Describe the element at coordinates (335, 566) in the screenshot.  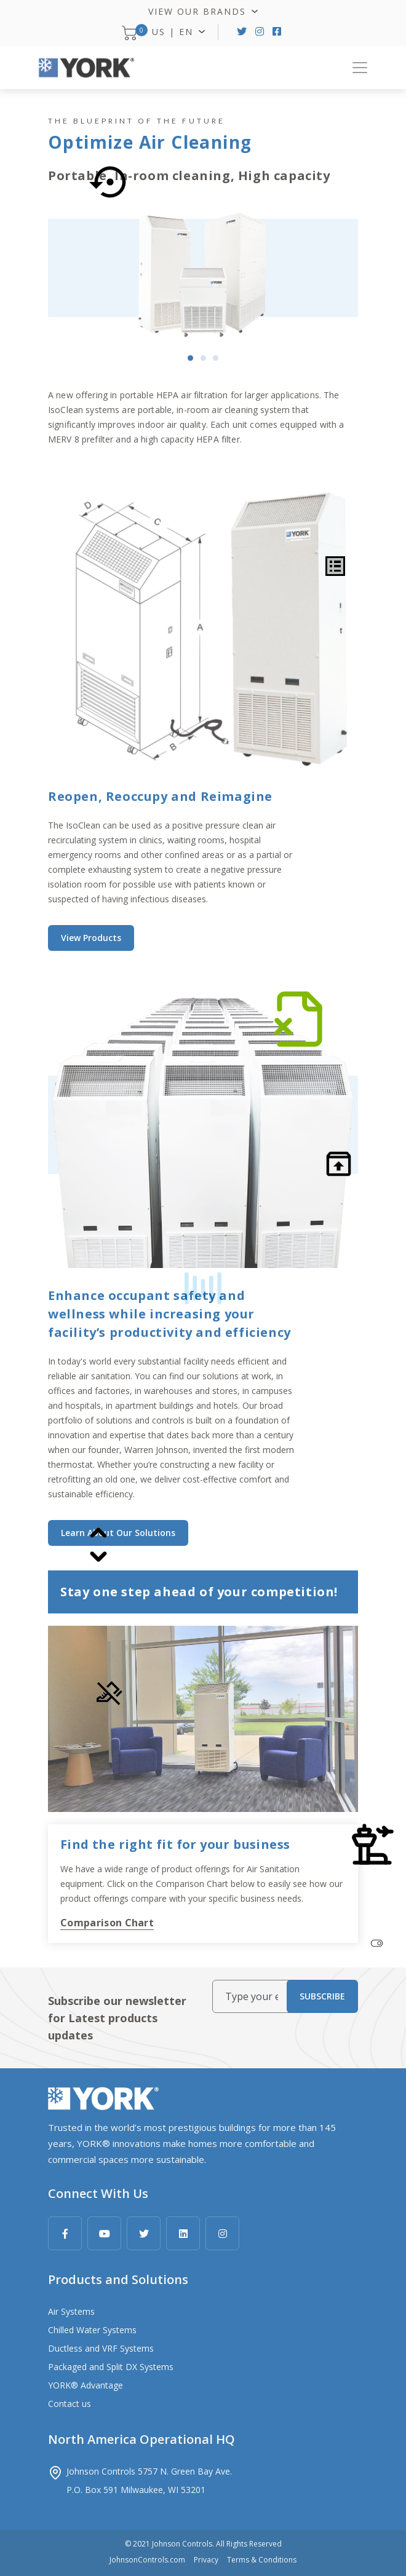
I see `view list details or properties` at that location.